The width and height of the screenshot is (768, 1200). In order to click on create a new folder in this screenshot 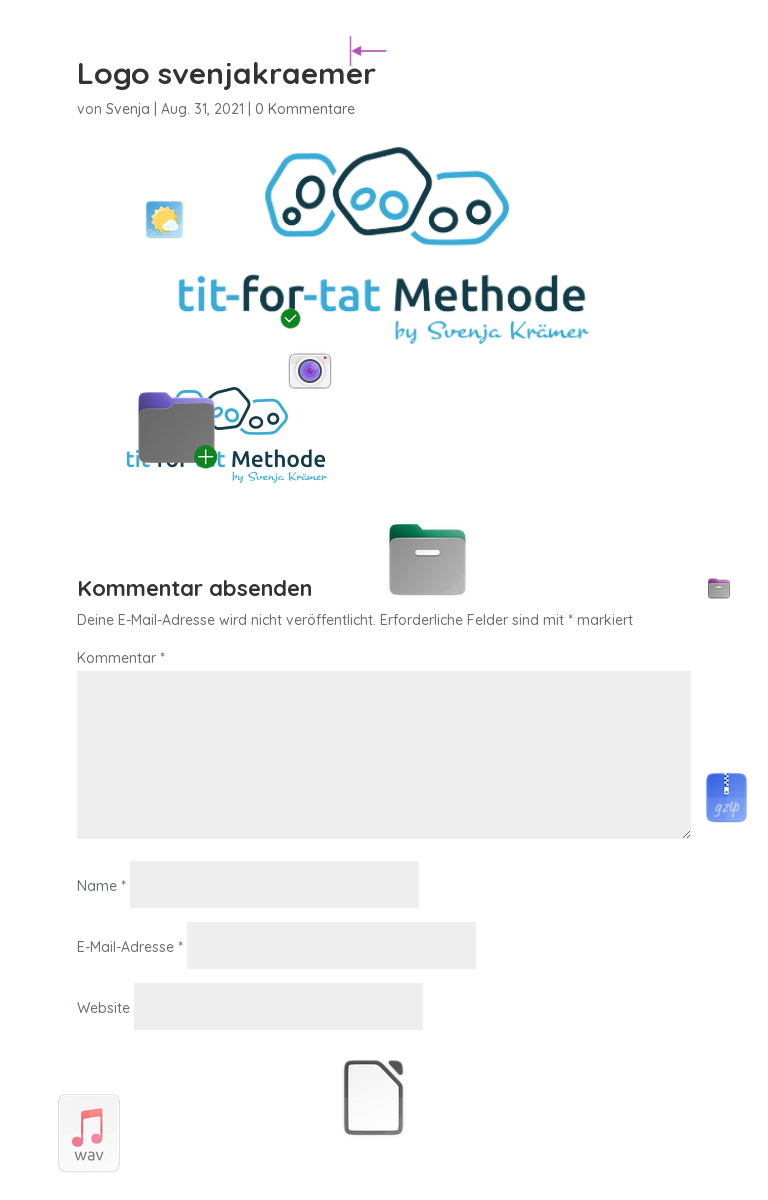, I will do `click(176, 427)`.